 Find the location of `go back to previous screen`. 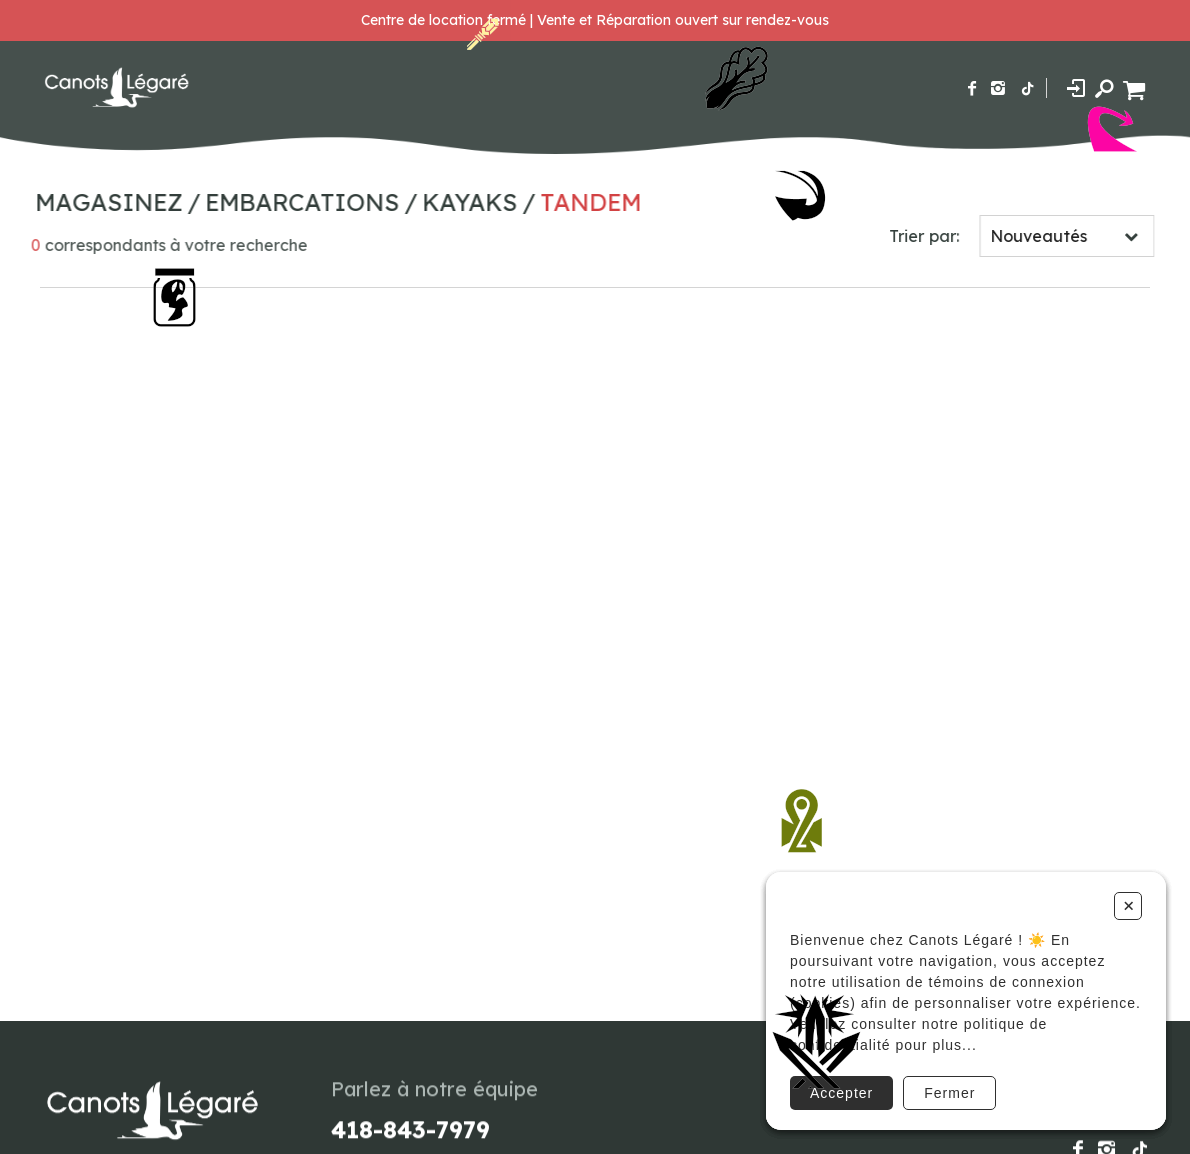

go back to previous screen is located at coordinates (800, 196).